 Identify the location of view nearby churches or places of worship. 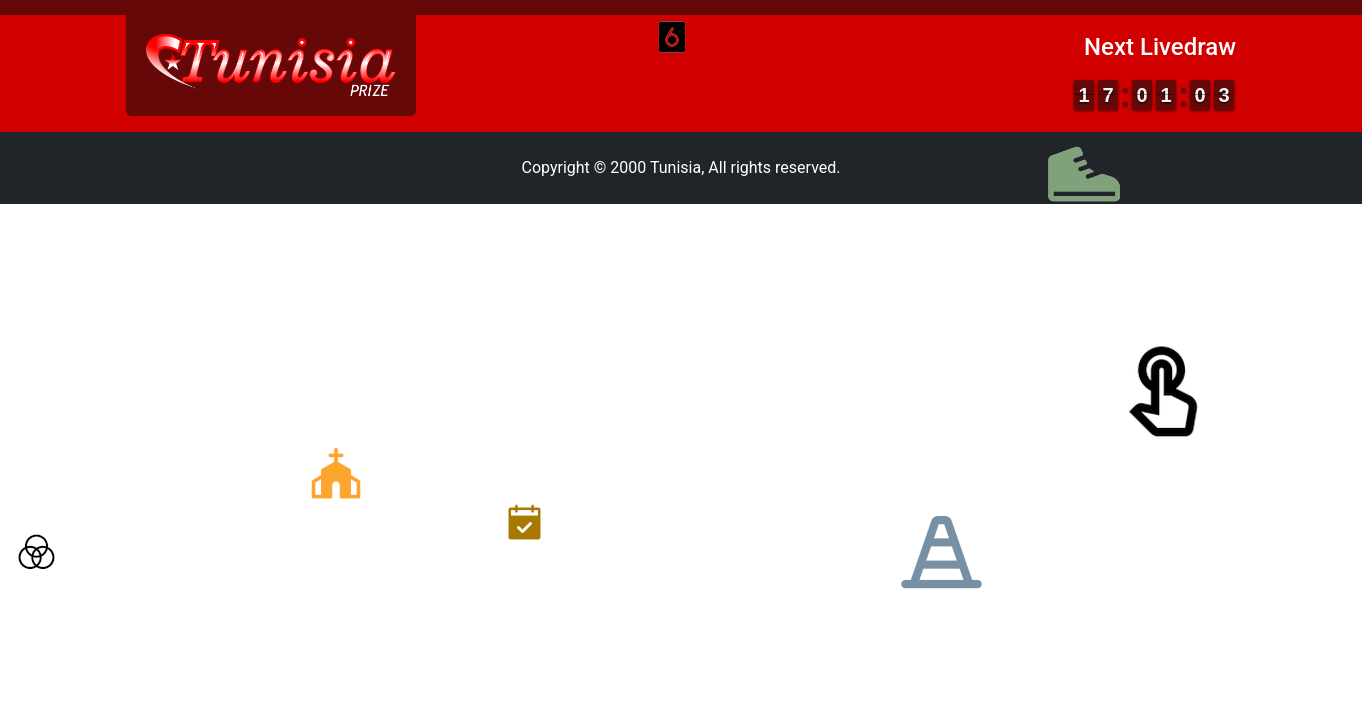
(336, 476).